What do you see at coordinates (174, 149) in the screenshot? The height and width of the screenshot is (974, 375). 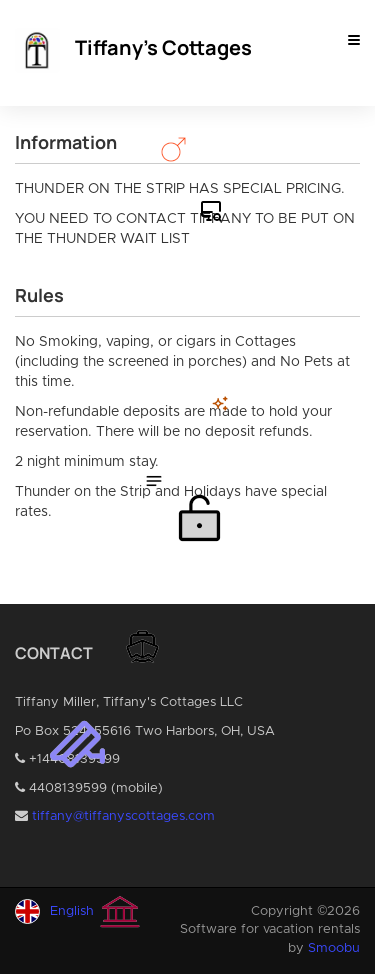 I see `indicates male gender selection` at bounding box center [174, 149].